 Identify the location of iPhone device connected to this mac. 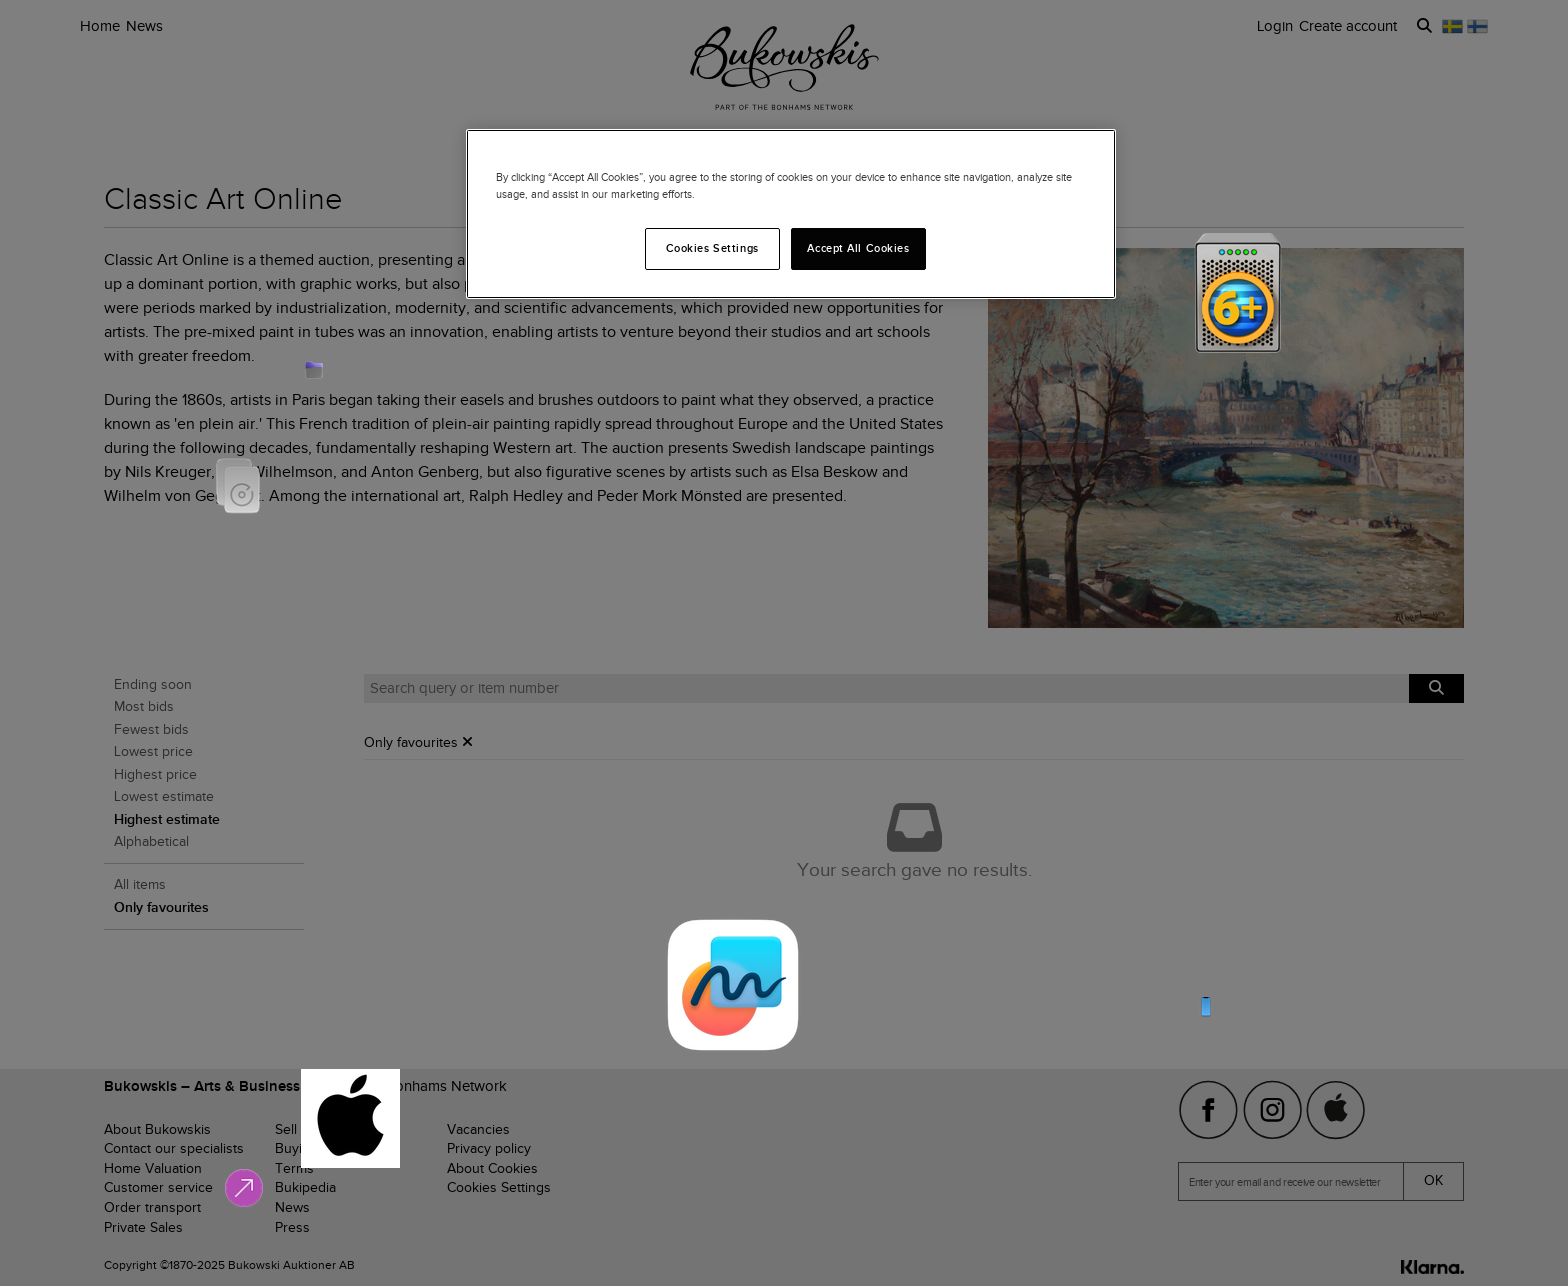
(1206, 1007).